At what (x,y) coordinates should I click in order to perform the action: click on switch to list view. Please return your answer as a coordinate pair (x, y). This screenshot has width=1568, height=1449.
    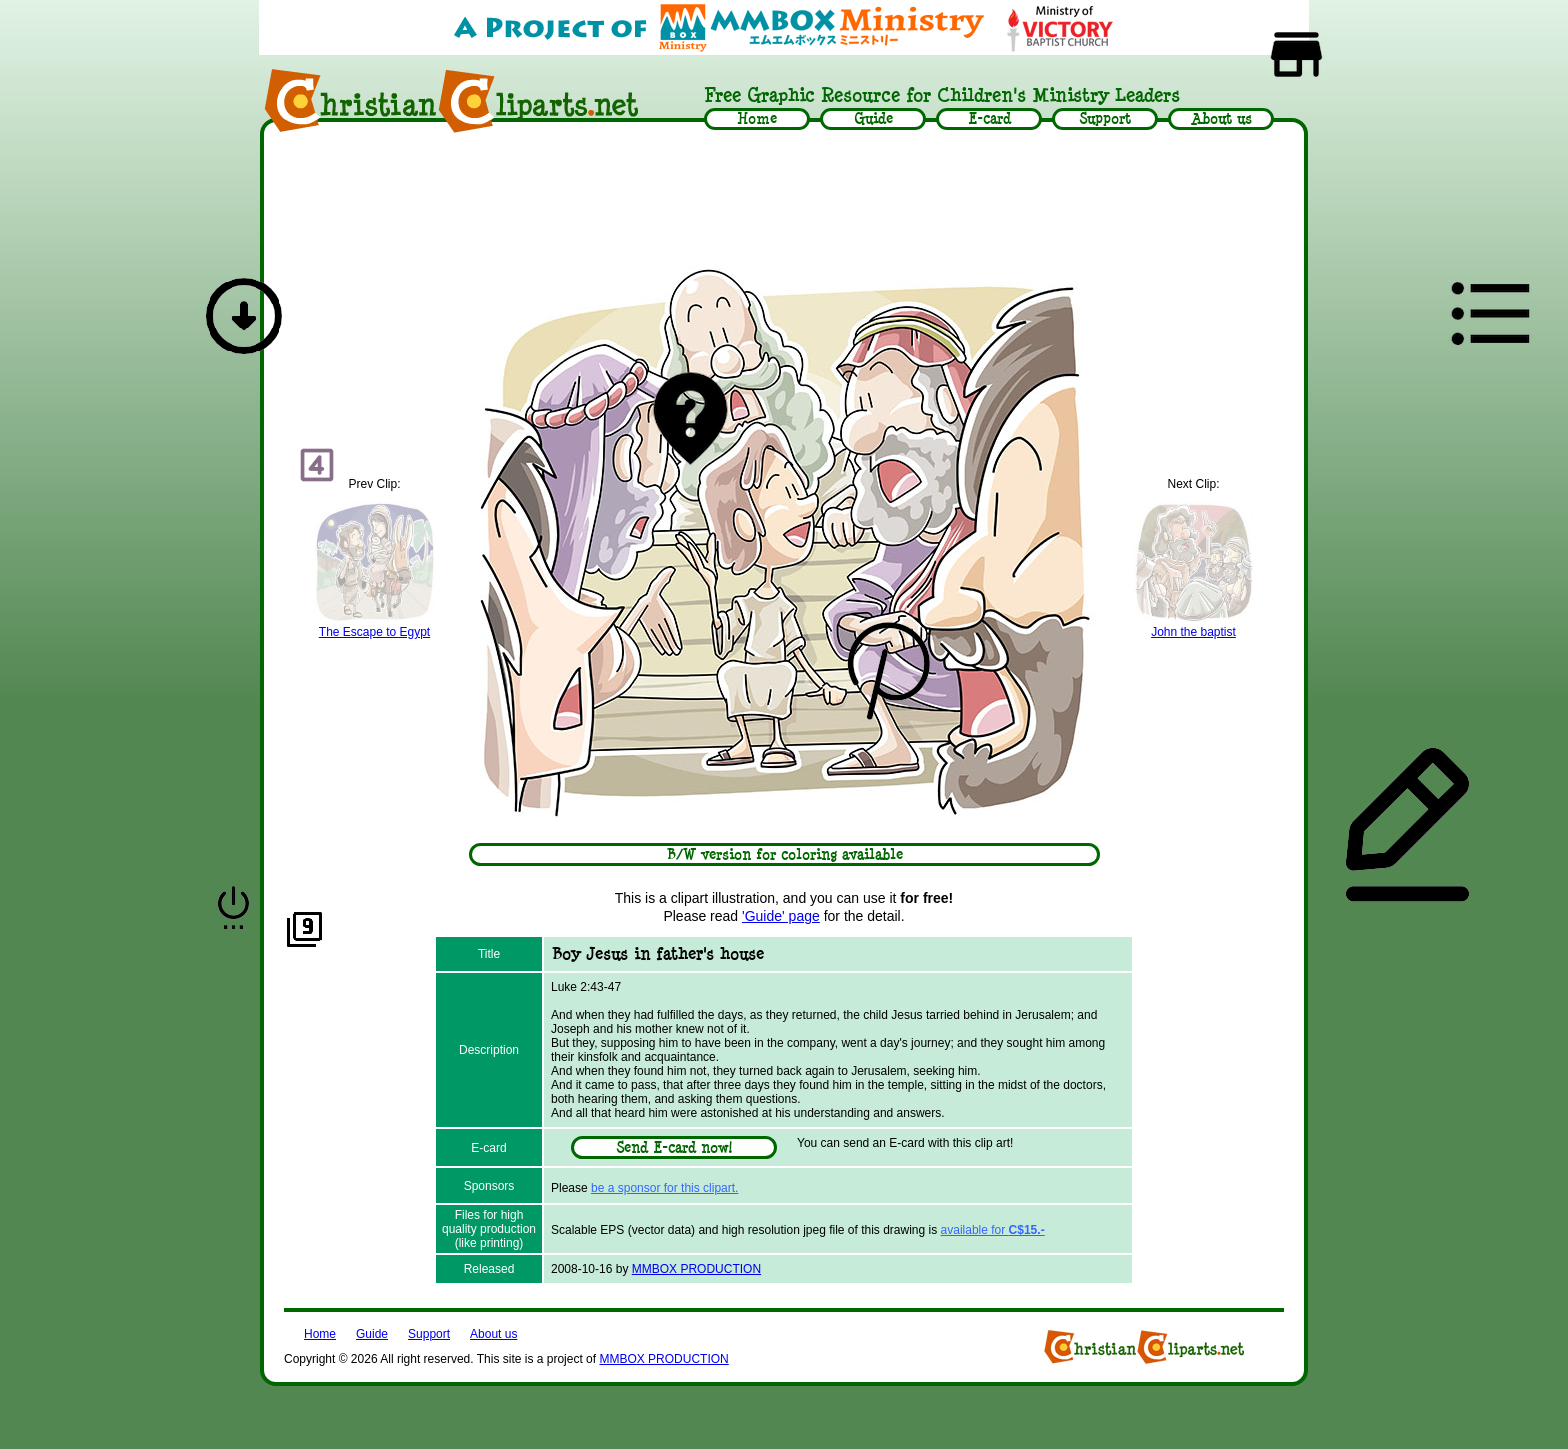
    Looking at the image, I should click on (1491, 313).